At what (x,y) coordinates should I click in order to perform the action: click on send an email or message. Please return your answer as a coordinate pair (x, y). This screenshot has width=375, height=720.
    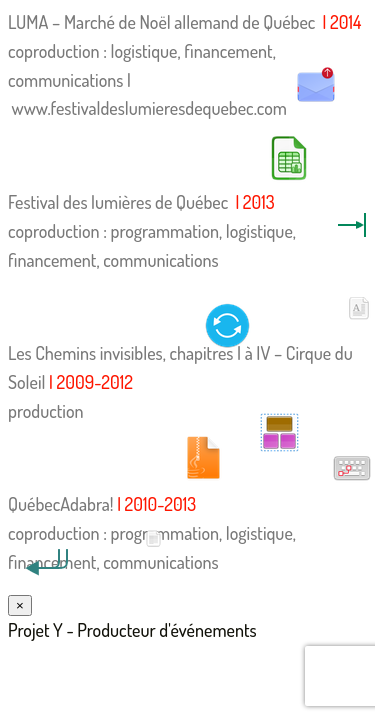
    Looking at the image, I should click on (316, 87).